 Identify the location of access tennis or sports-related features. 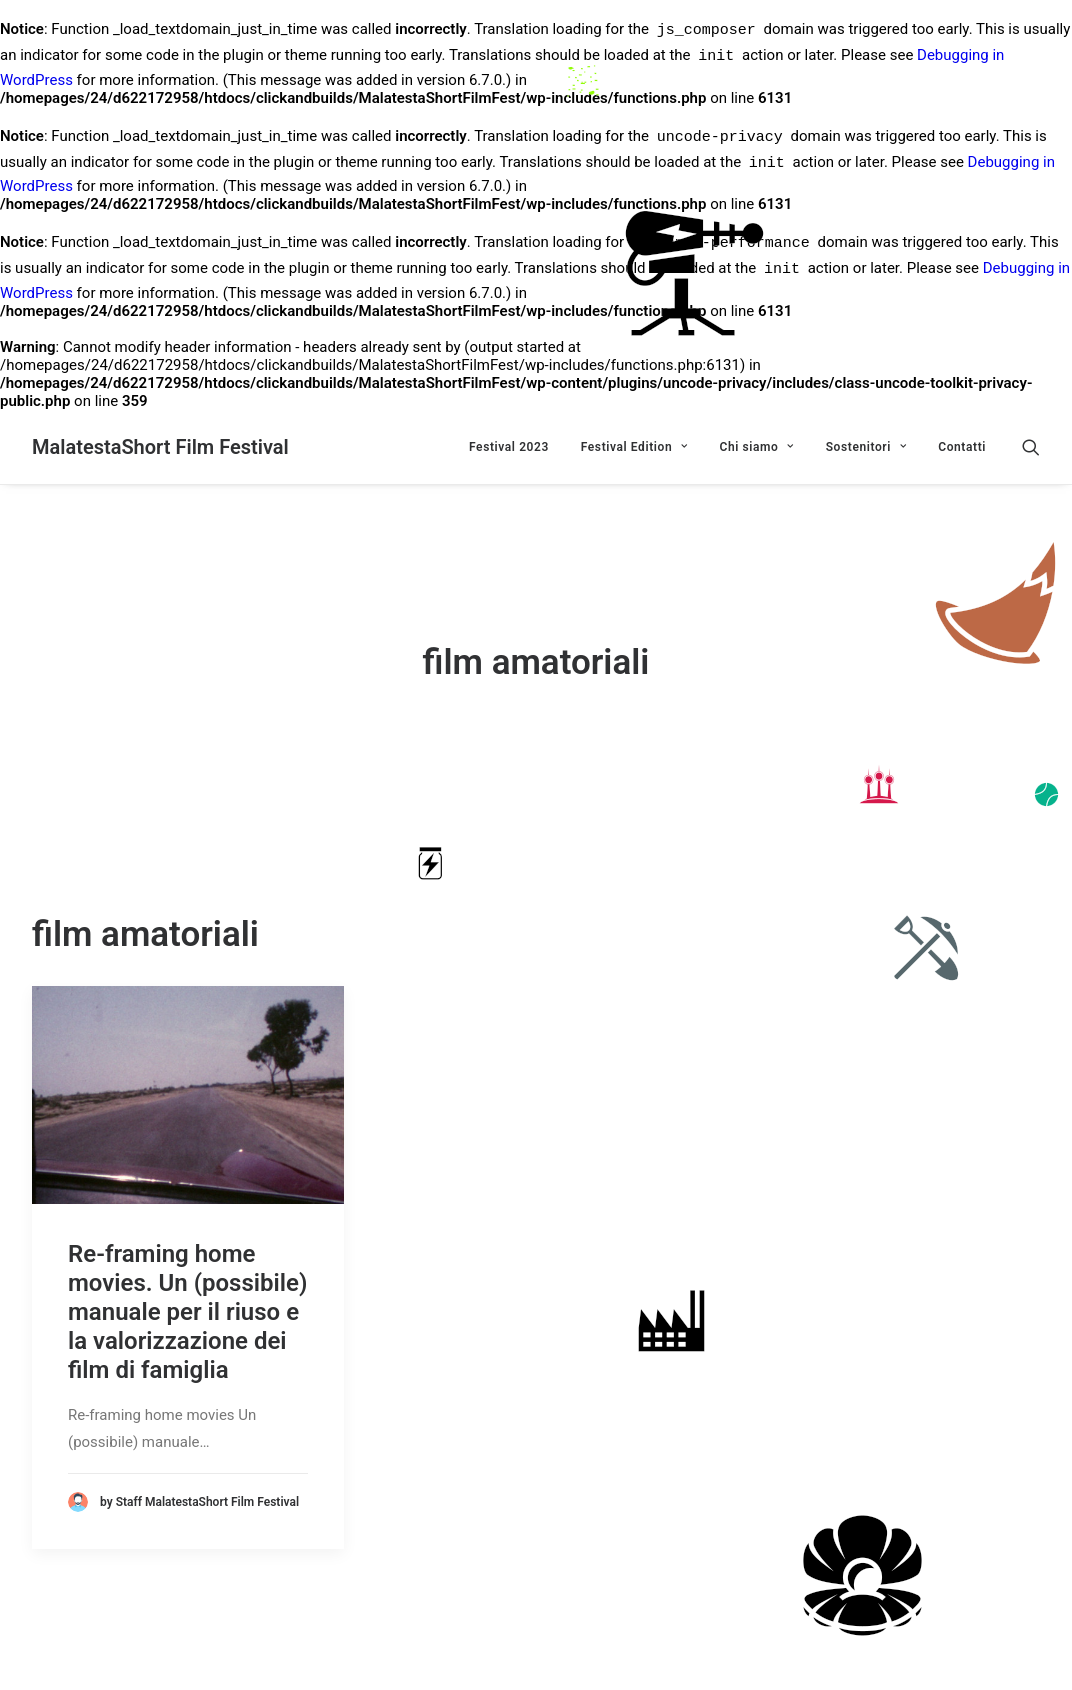
(1046, 794).